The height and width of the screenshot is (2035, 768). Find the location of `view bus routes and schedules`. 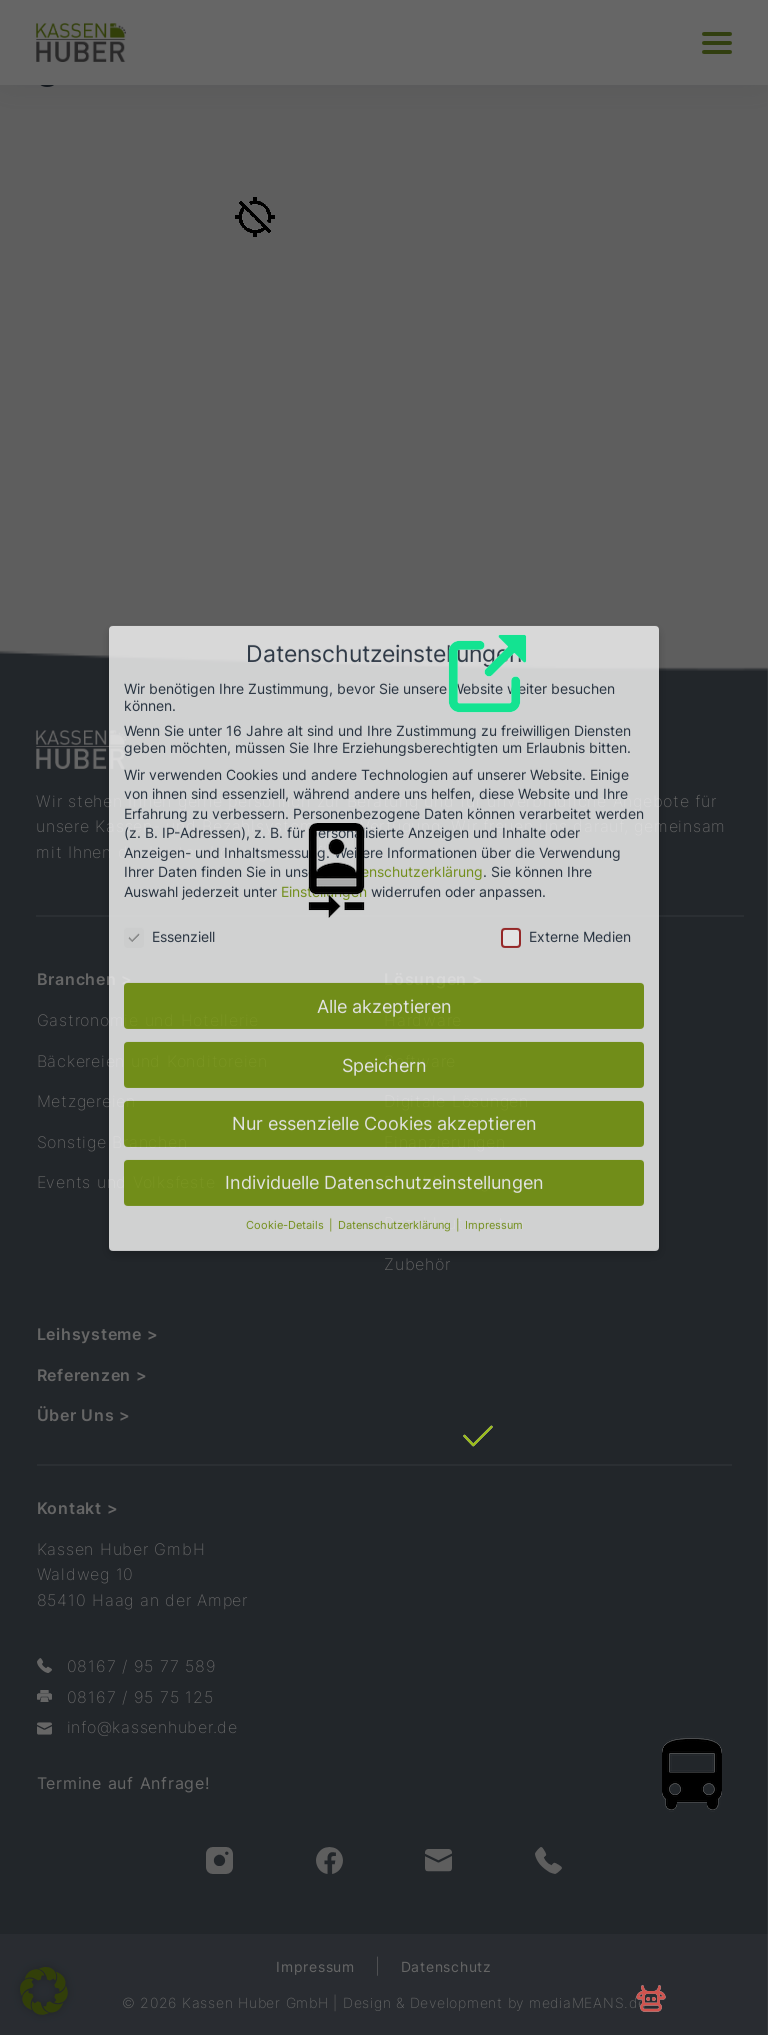

view bus routes and schedules is located at coordinates (692, 1776).